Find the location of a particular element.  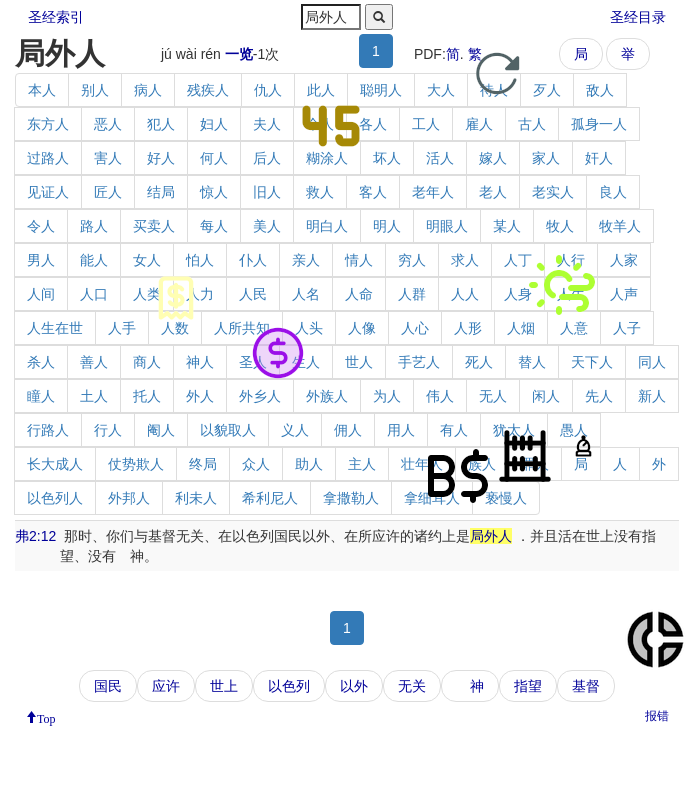

view analytics or statistics breakdown is located at coordinates (655, 639).